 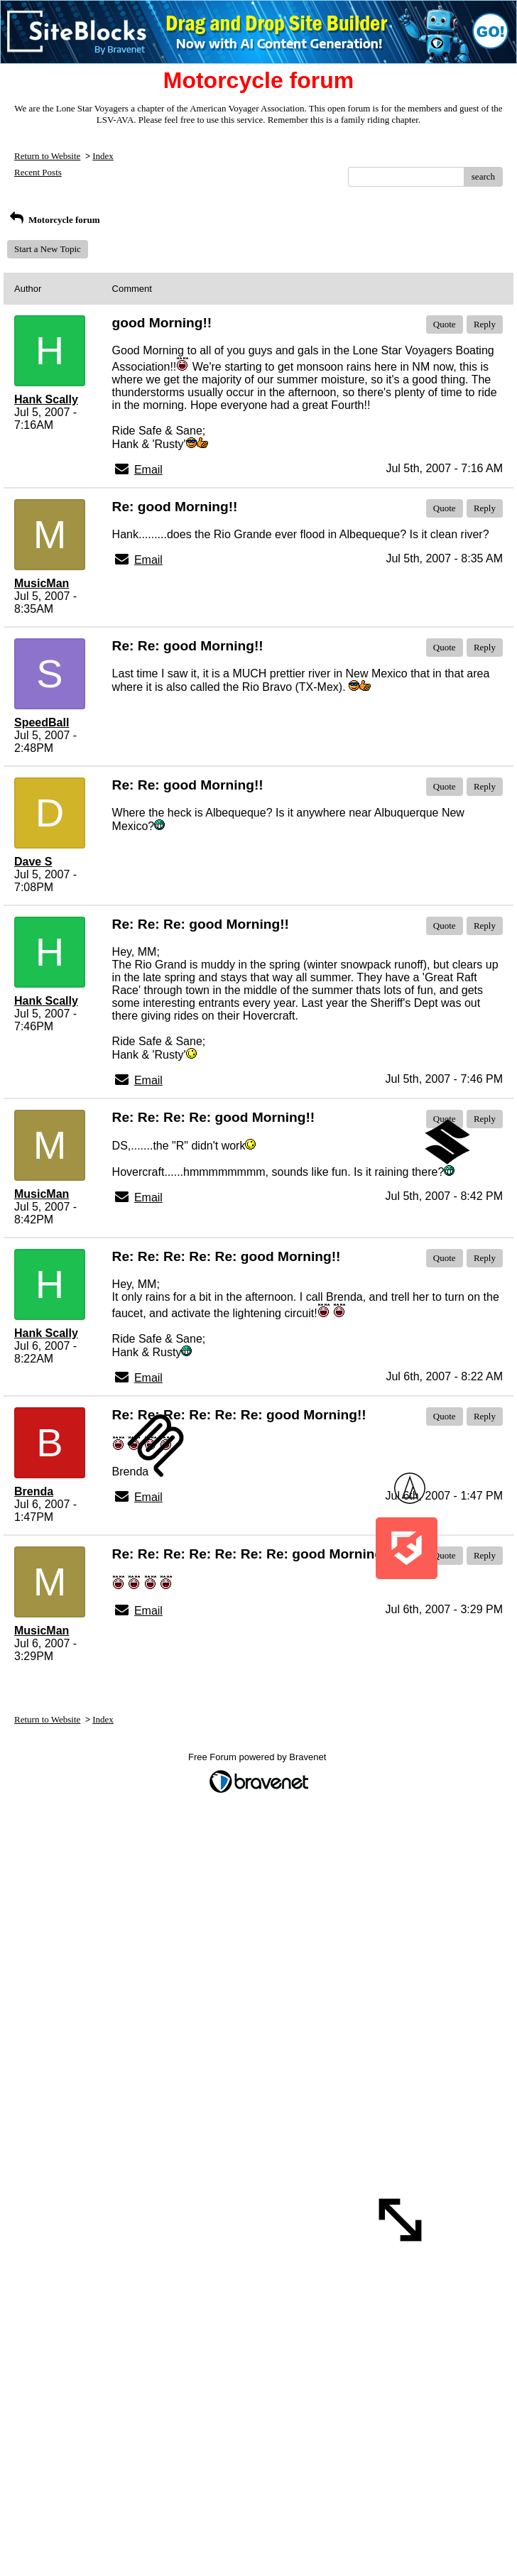 What do you see at coordinates (406, 1548) in the screenshot?
I see `clubforce app or service logo` at bounding box center [406, 1548].